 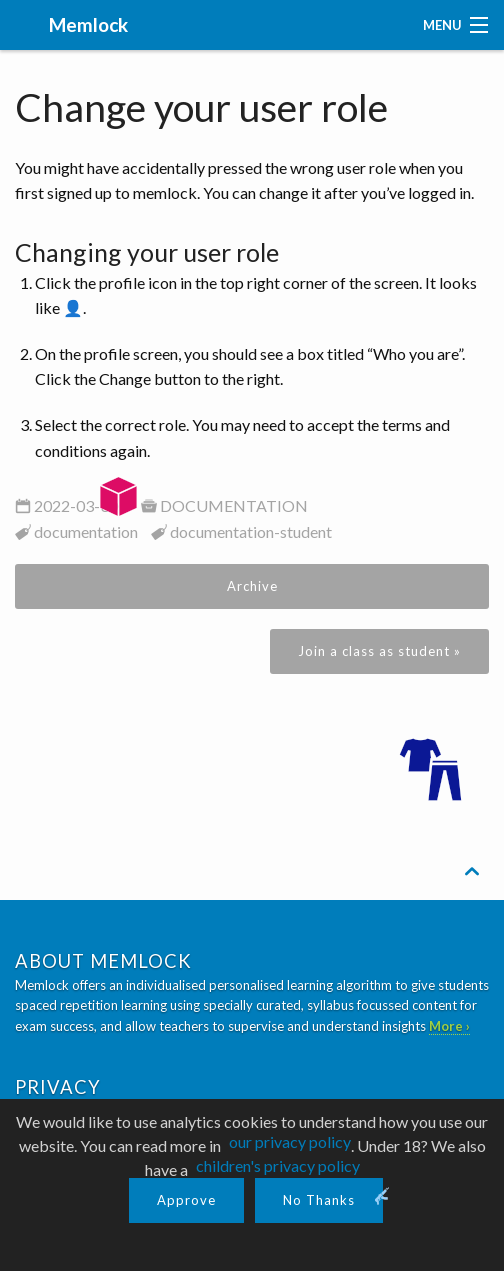 I want to click on select assault rifle weapon in game, so click(x=382, y=1196).